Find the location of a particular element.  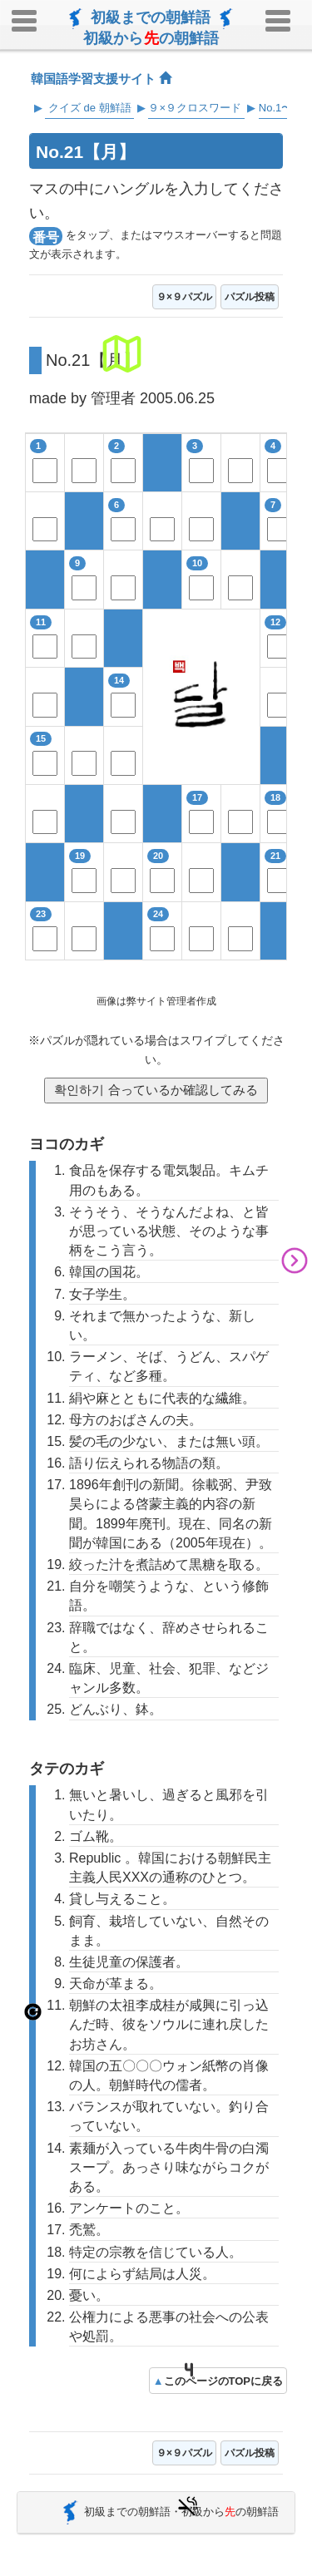

refresh or reload content is located at coordinates (32, 2011).